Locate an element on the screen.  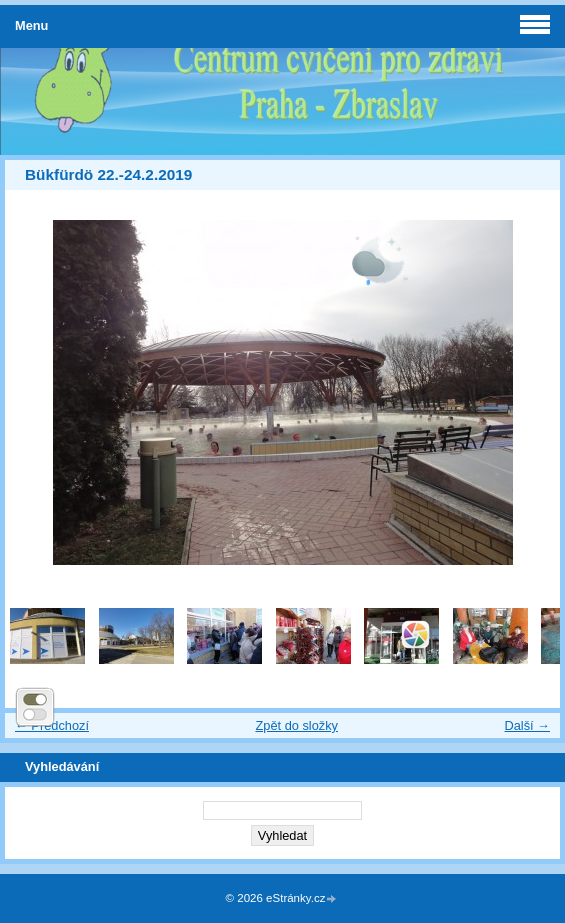
open gnome tweaks to customize desktop settings is located at coordinates (35, 707).